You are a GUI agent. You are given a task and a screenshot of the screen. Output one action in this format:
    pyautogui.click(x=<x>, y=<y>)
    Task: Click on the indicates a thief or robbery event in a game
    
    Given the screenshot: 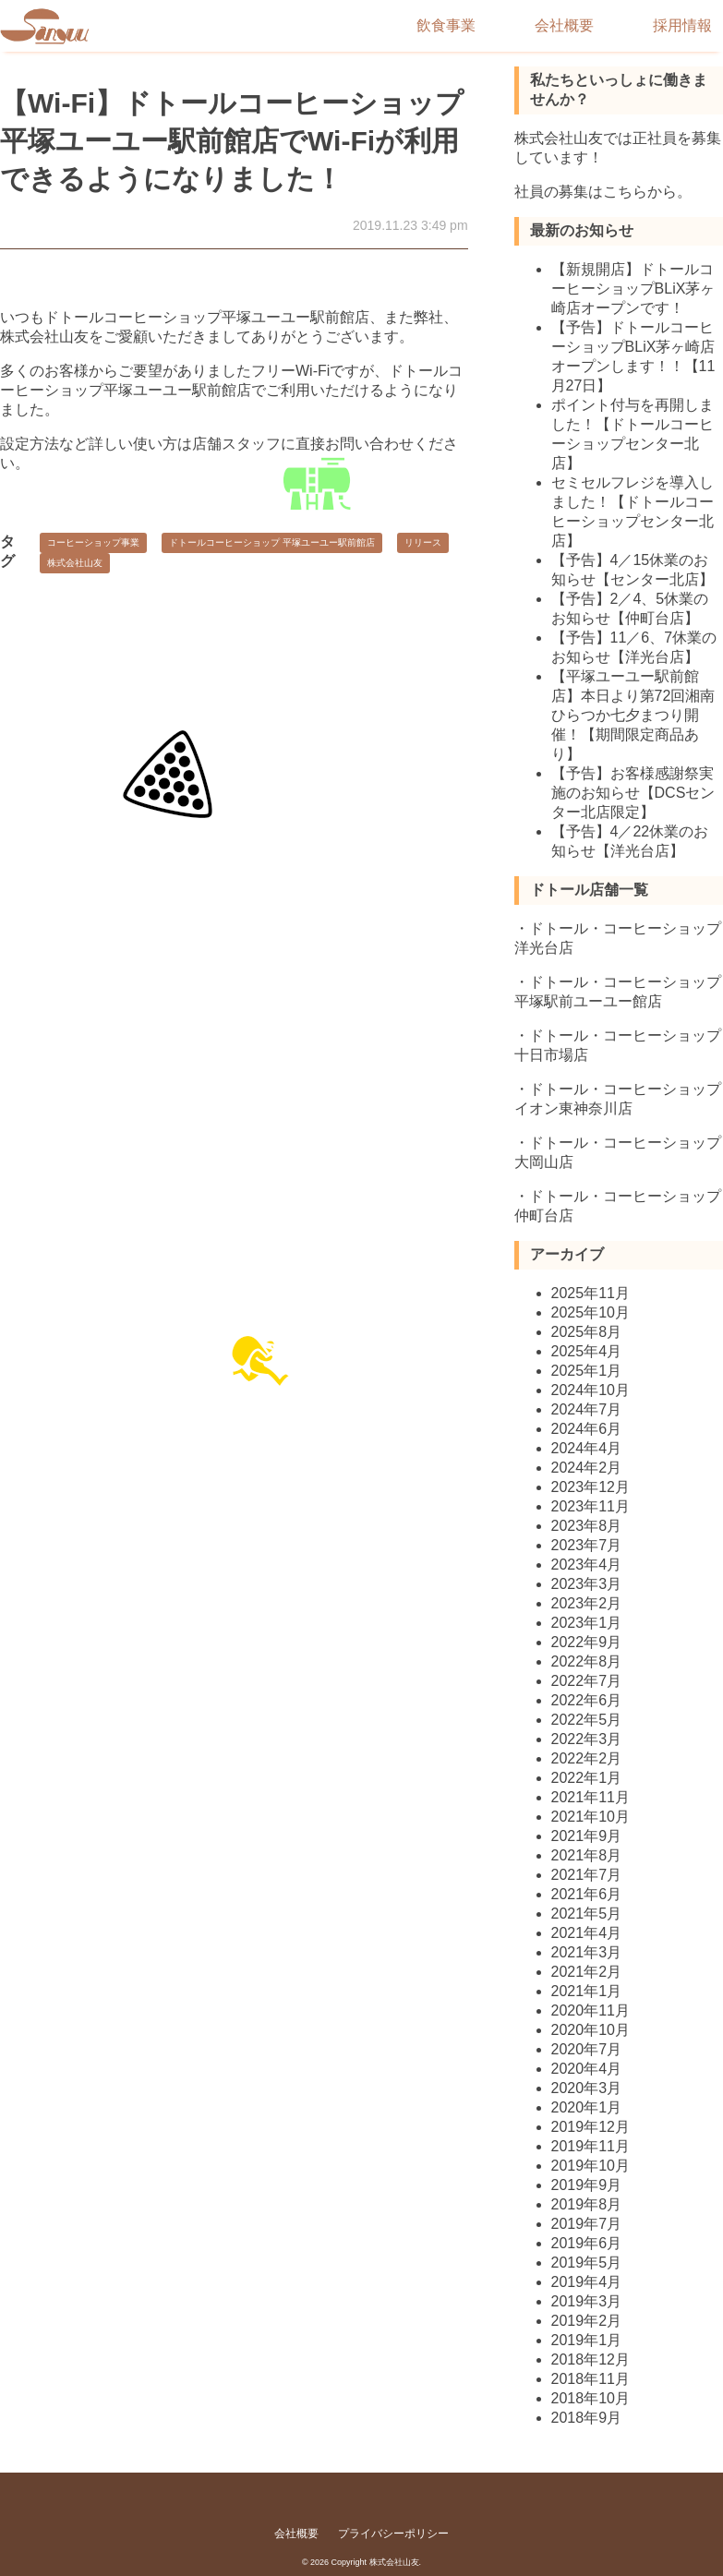 What is the action you would take?
    pyautogui.click(x=260, y=1361)
    